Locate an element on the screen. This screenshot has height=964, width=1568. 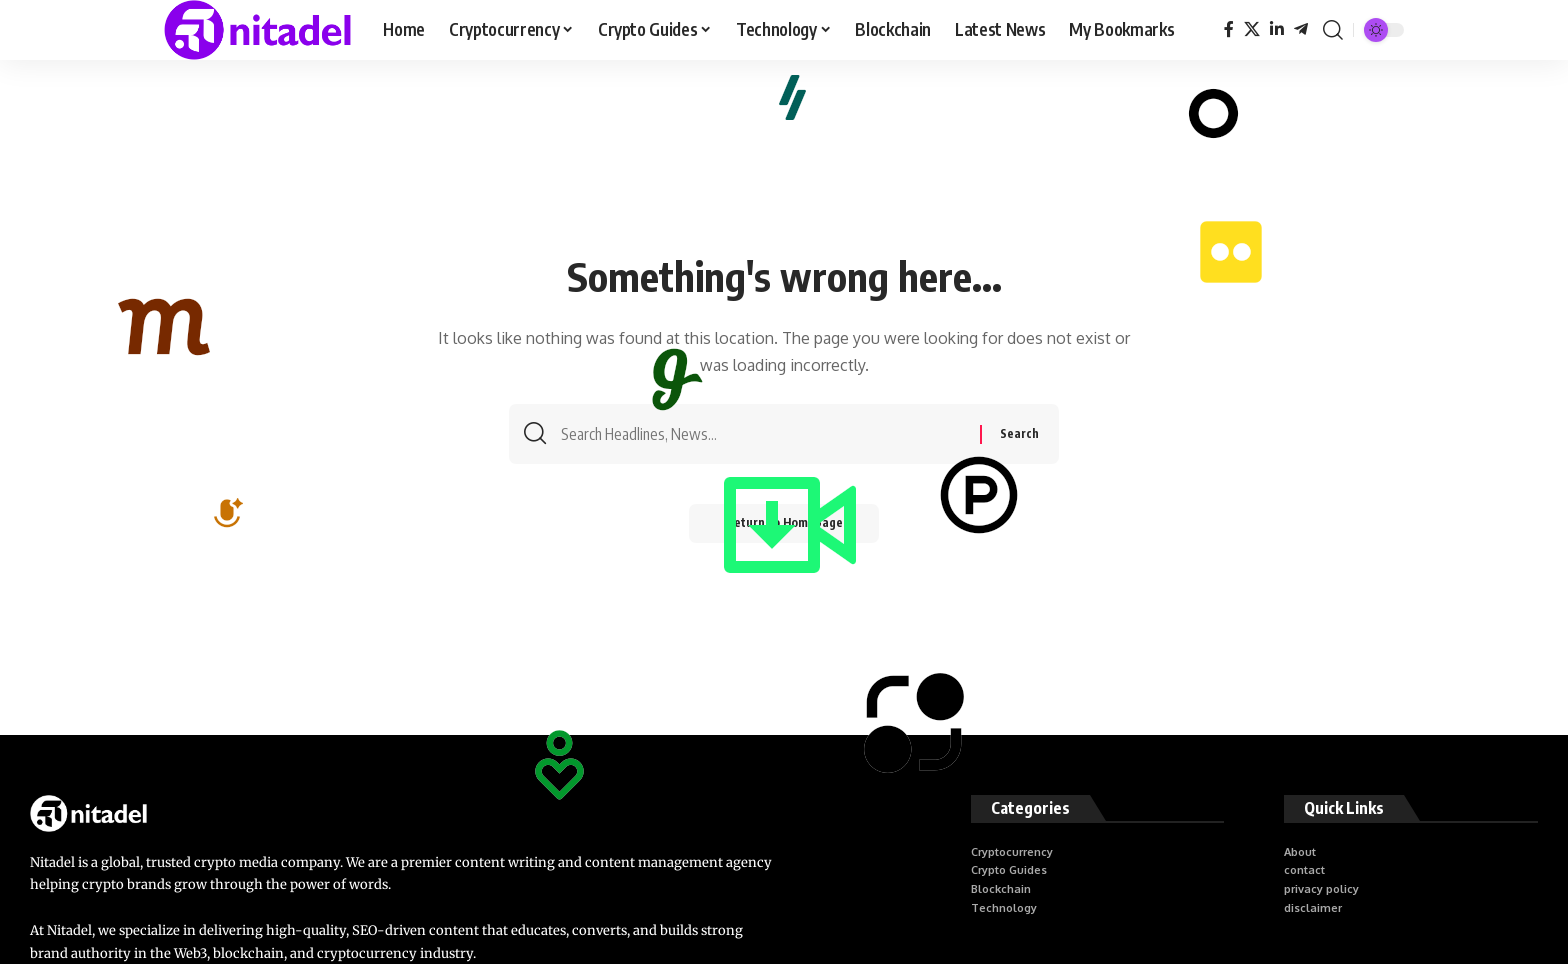
exchange or swap between two items is located at coordinates (914, 723).